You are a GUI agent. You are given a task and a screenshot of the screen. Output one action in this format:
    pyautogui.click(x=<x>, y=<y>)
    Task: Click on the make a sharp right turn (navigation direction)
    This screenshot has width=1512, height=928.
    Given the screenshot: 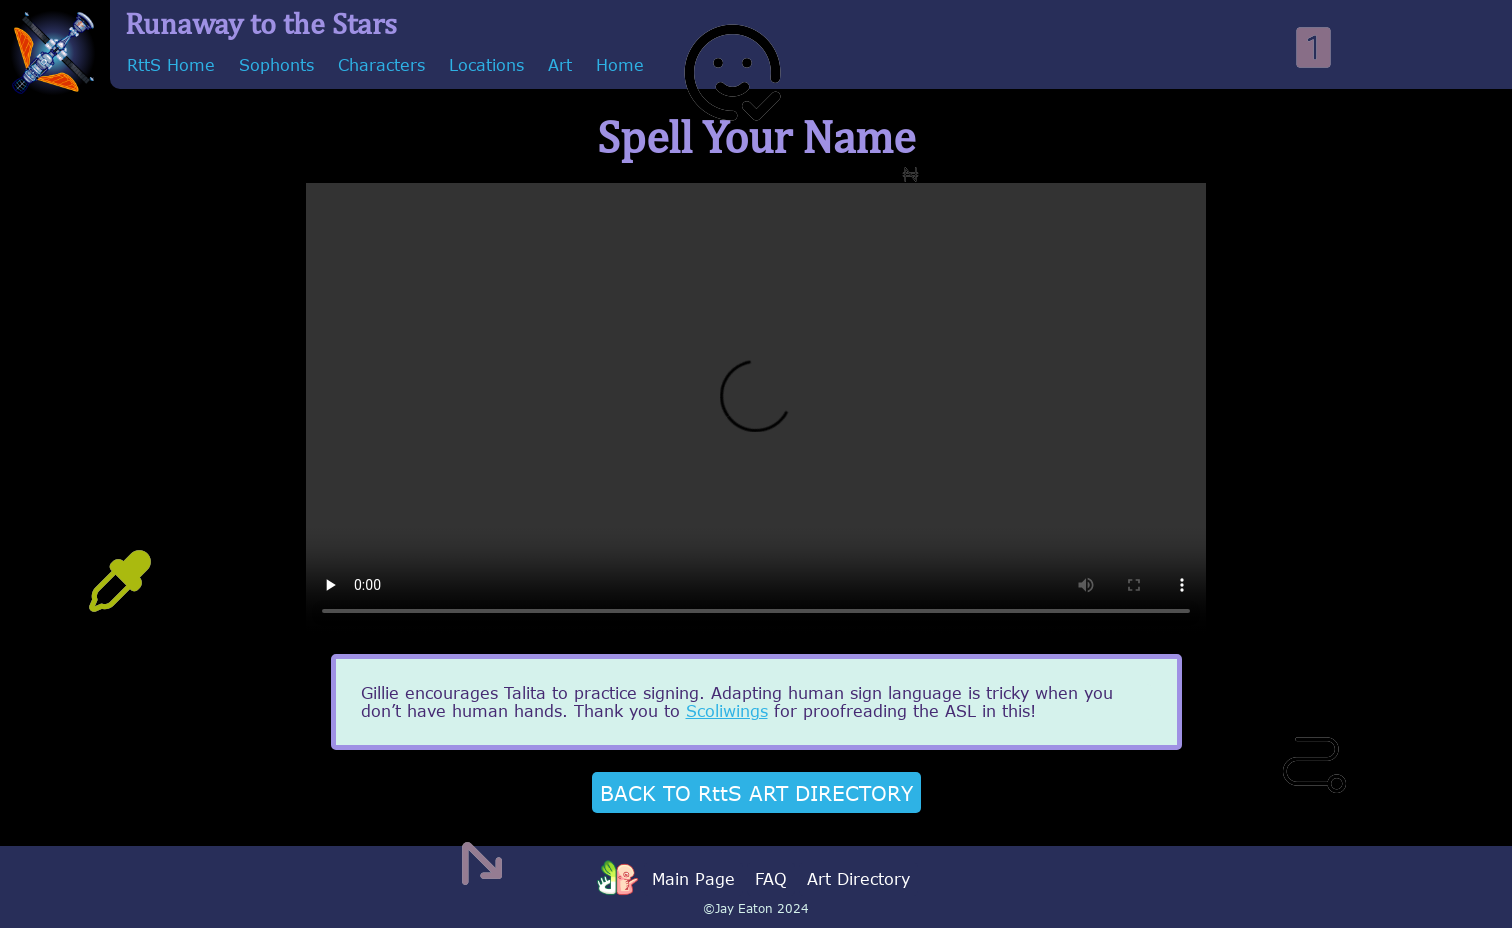 What is the action you would take?
    pyautogui.click(x=480, y=863)
    